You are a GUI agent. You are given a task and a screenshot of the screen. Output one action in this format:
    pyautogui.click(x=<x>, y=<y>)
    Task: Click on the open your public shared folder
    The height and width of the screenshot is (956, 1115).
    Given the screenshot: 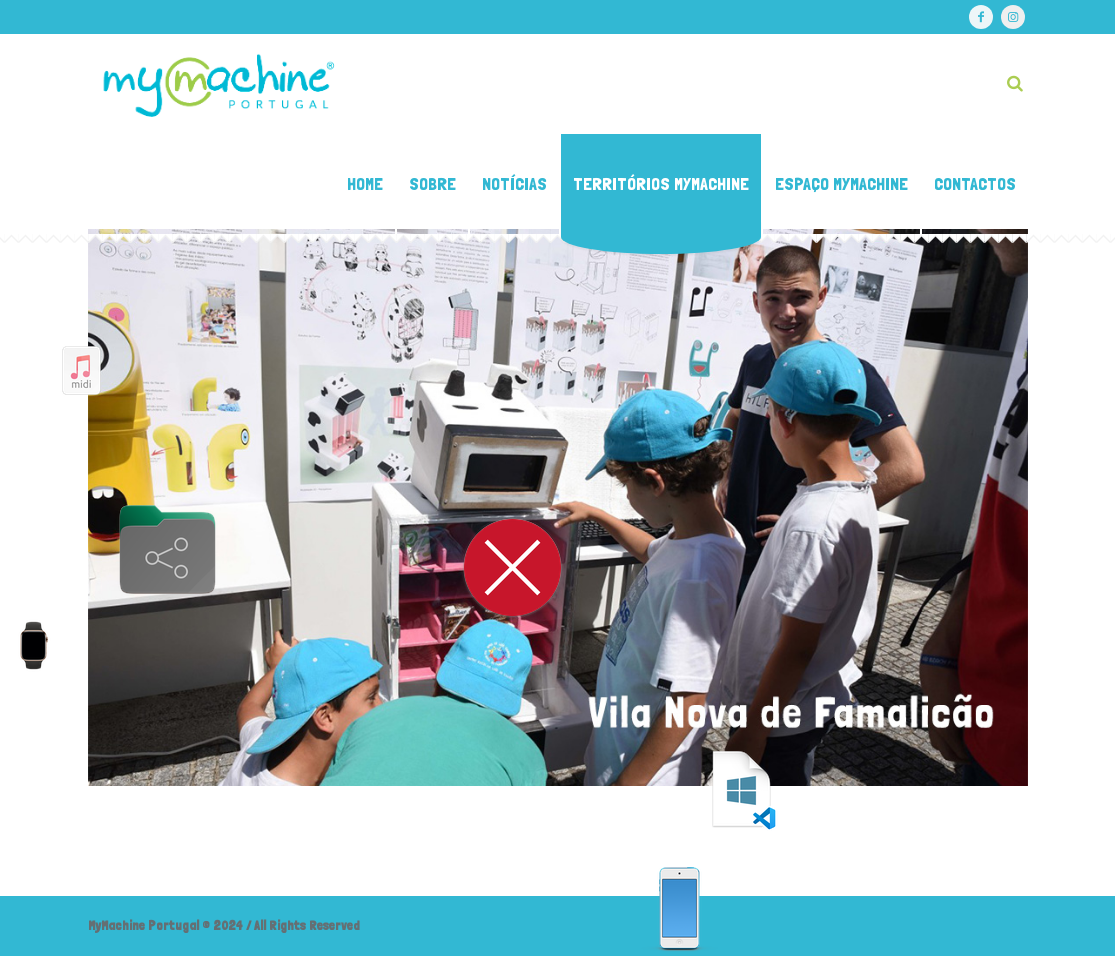 What is the action you would take?
    pyautogui.click(x=167, y=549)
    